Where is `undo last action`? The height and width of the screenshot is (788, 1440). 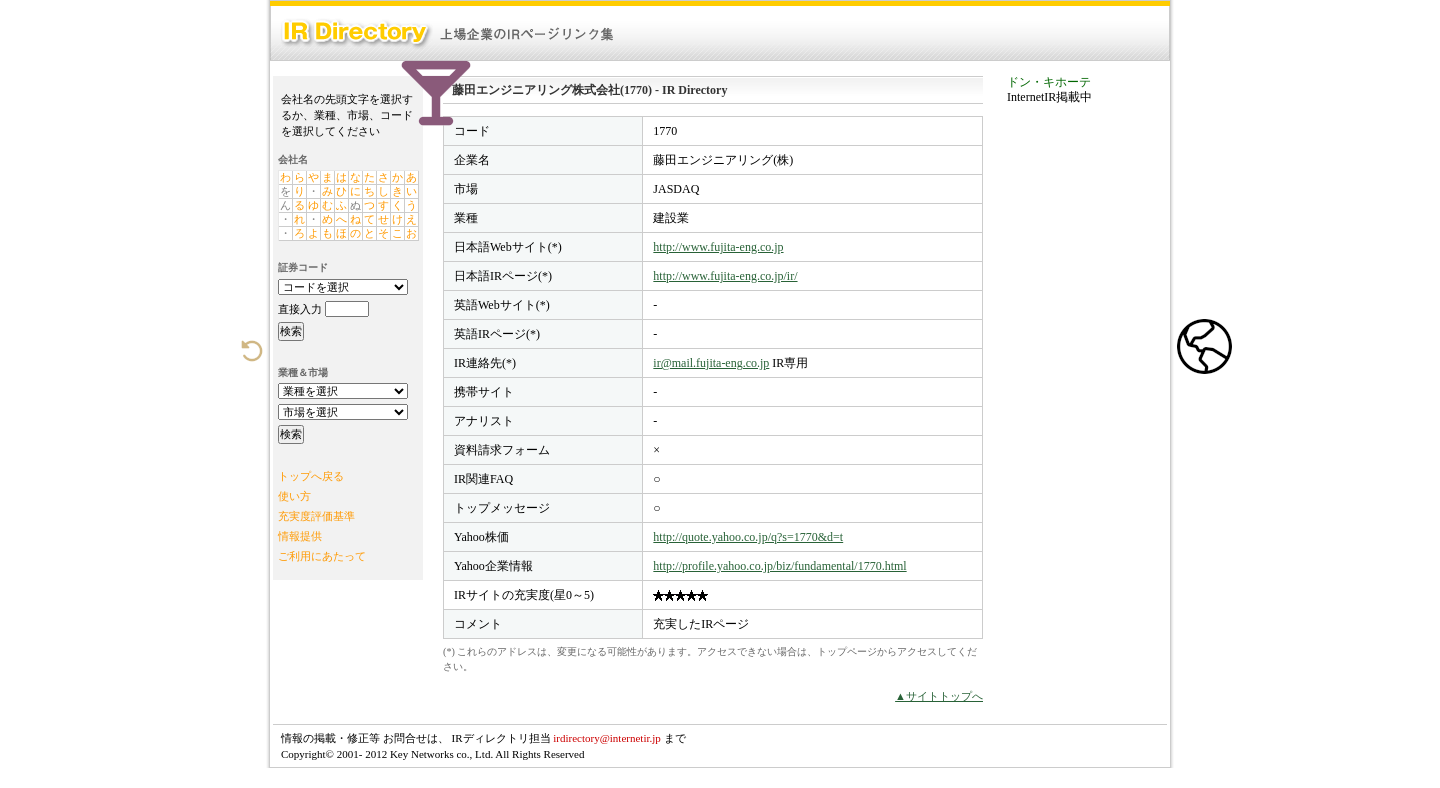
undo last action is located at coordinates (252, 351).